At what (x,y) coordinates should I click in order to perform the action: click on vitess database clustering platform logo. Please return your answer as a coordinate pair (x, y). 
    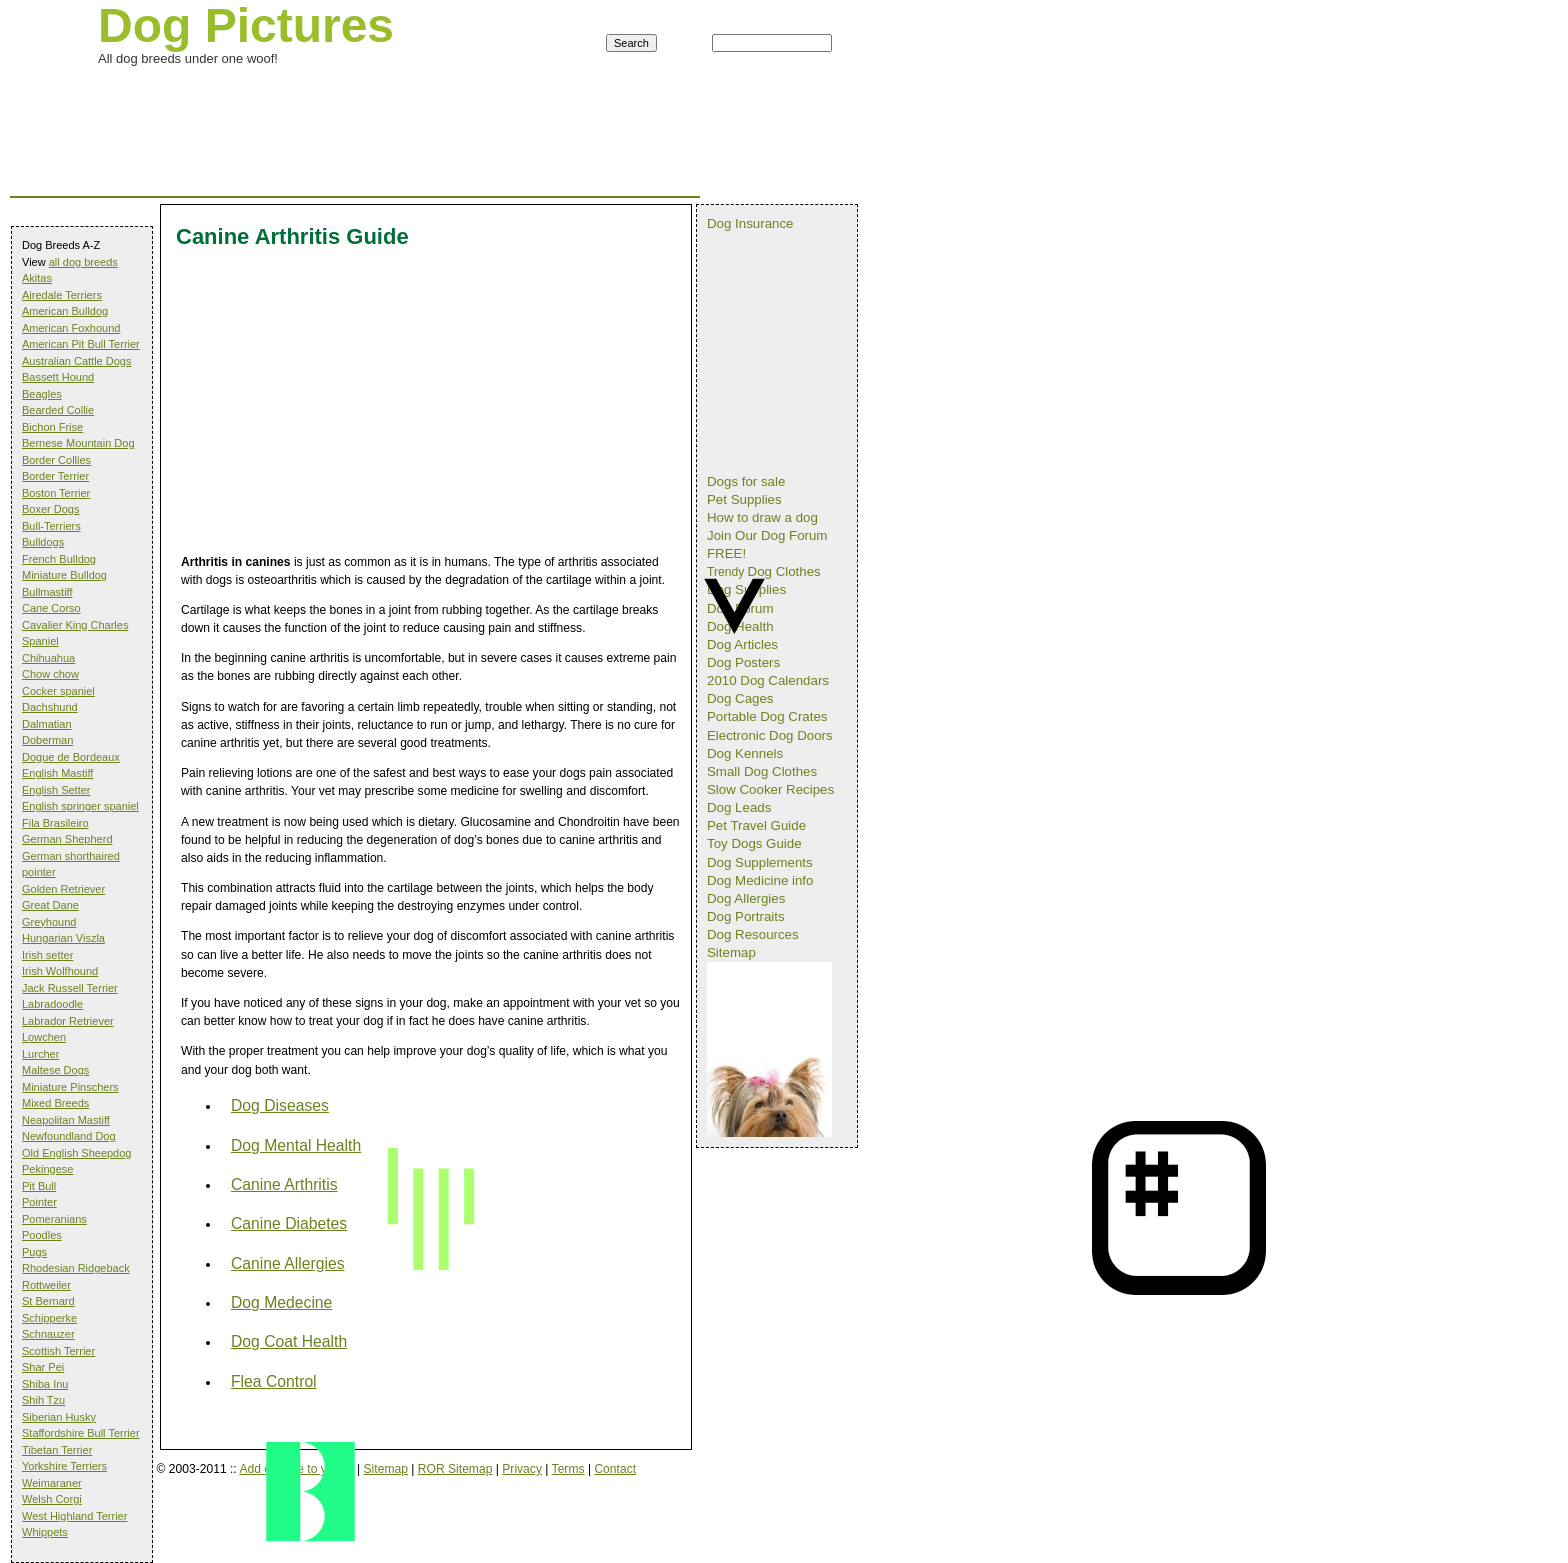
    Looking at the image, I should click on (734, 606).